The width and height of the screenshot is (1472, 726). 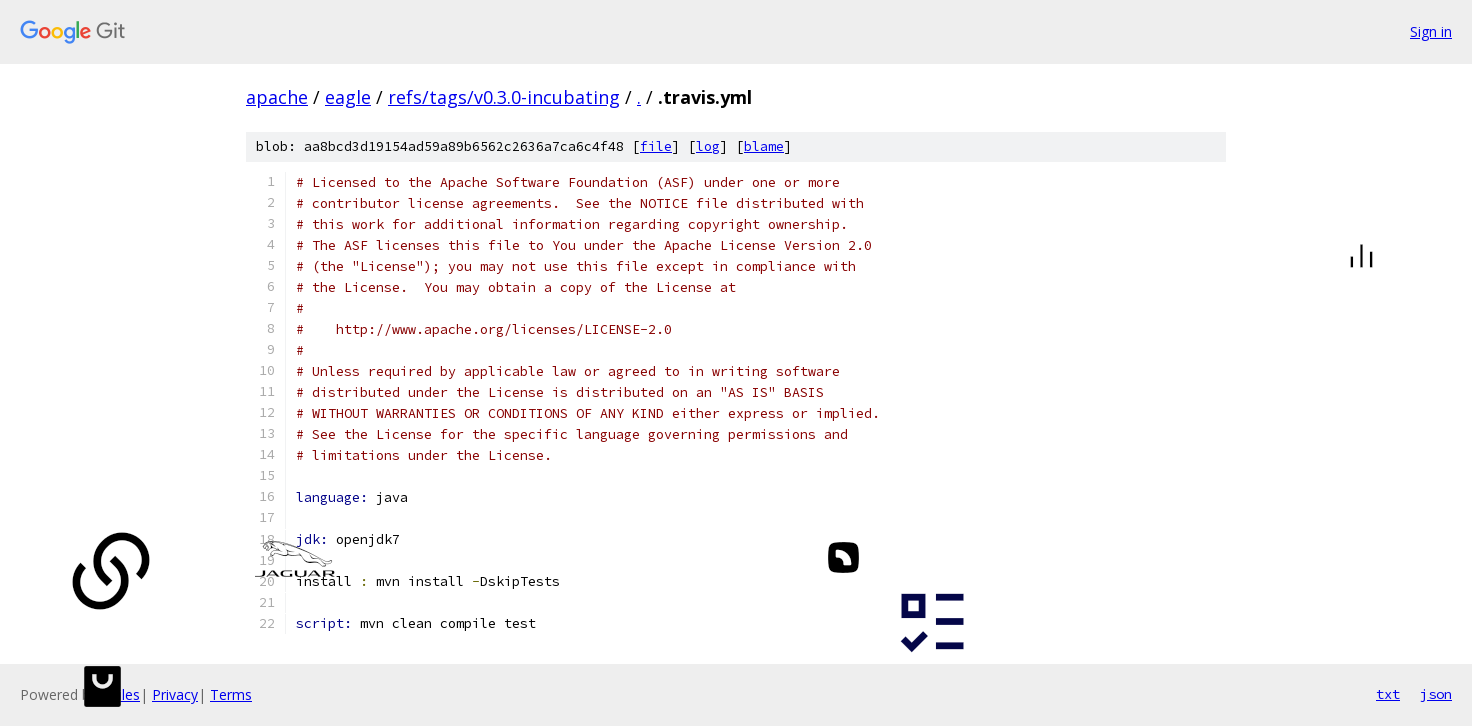 I want to click on view analytics and statistics, so click(x=1361, y=256).